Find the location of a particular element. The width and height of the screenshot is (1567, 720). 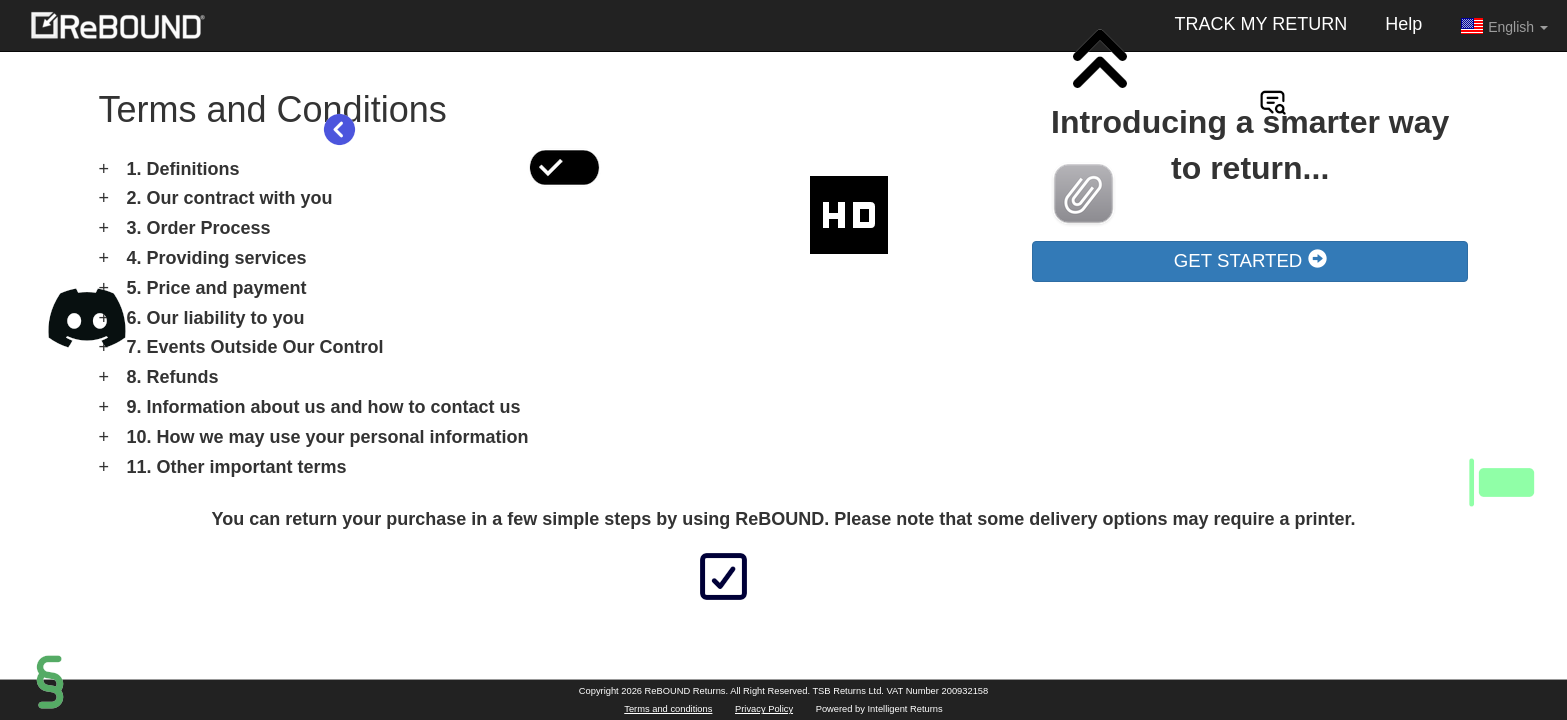

scroll to top of page is located at coordinates (1100, 61).